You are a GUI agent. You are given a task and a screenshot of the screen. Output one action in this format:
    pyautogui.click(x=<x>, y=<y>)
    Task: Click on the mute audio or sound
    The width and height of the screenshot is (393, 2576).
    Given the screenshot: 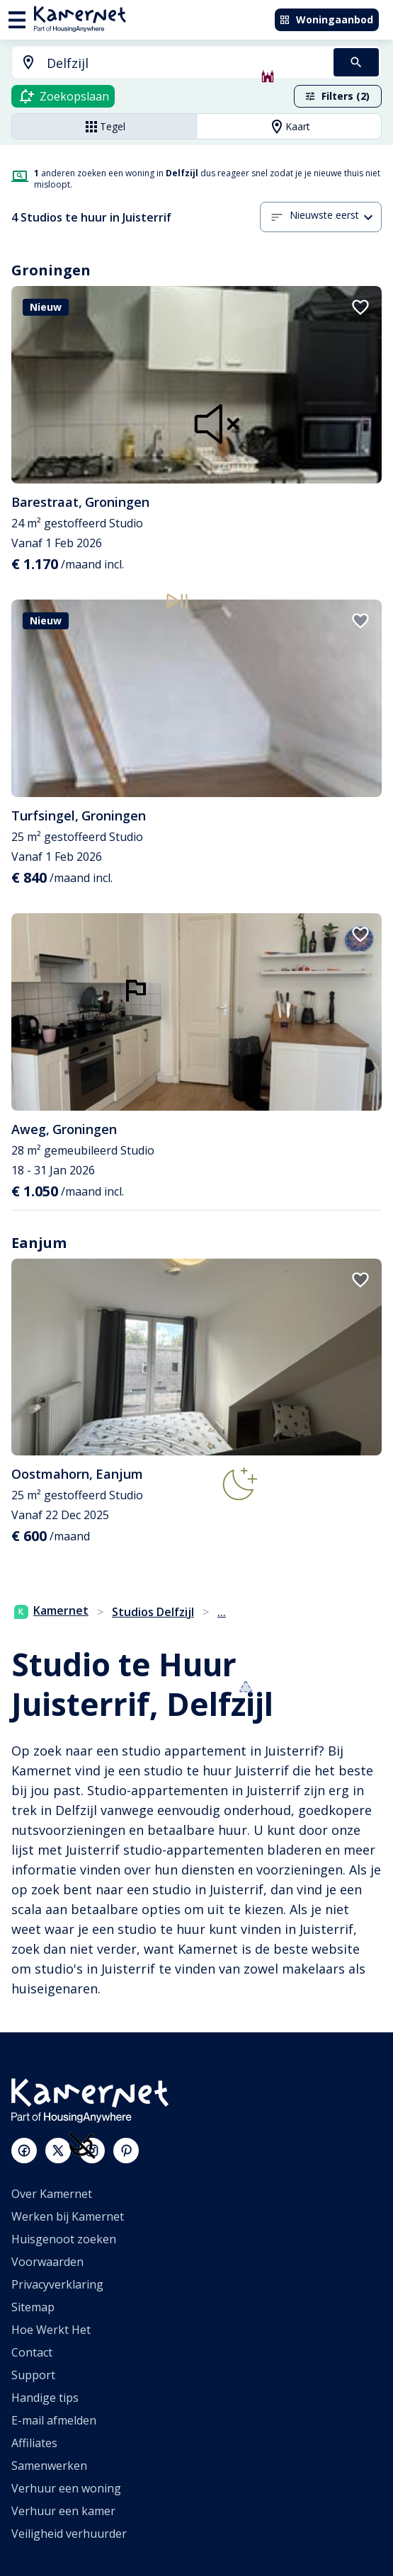 What is the action you would take?
    pyautogui.click(x=215, y=424)
    